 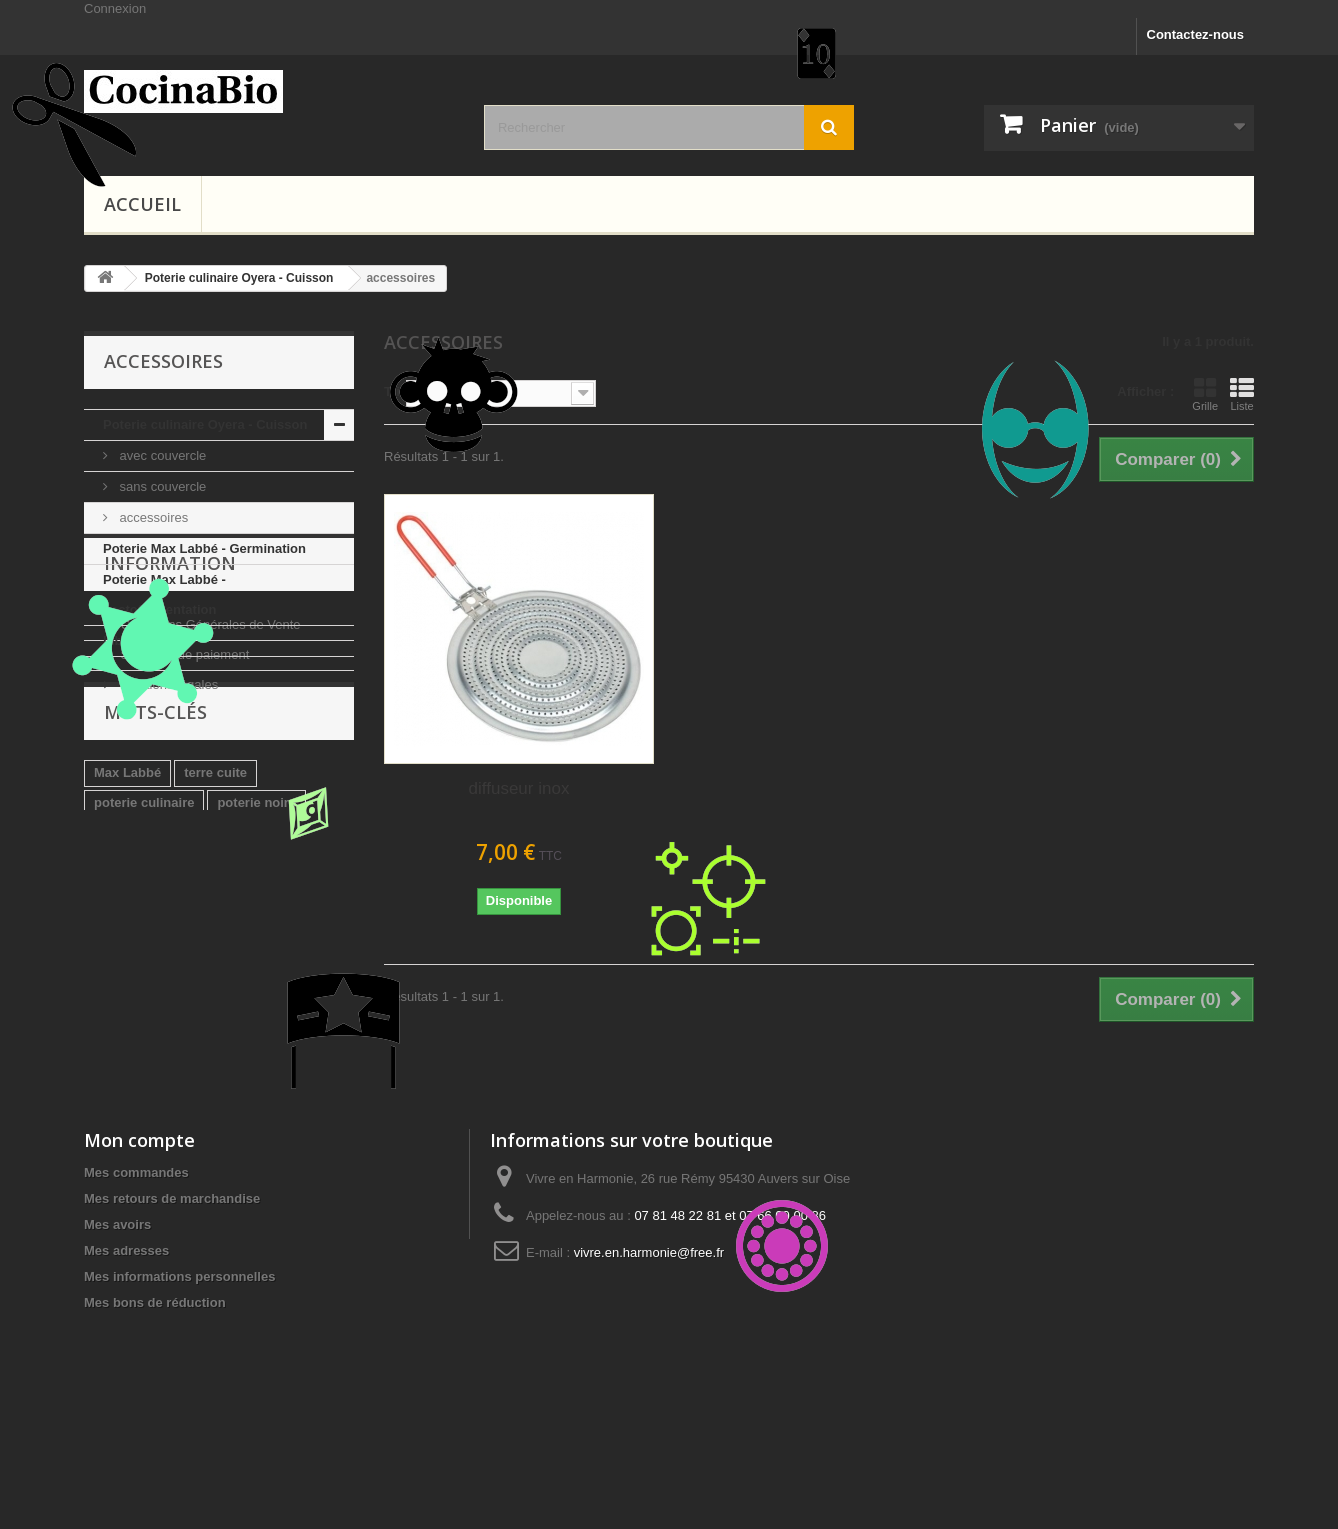 I want to click on rotary dial or vintage phone interface, so click(x=782, y=1246).